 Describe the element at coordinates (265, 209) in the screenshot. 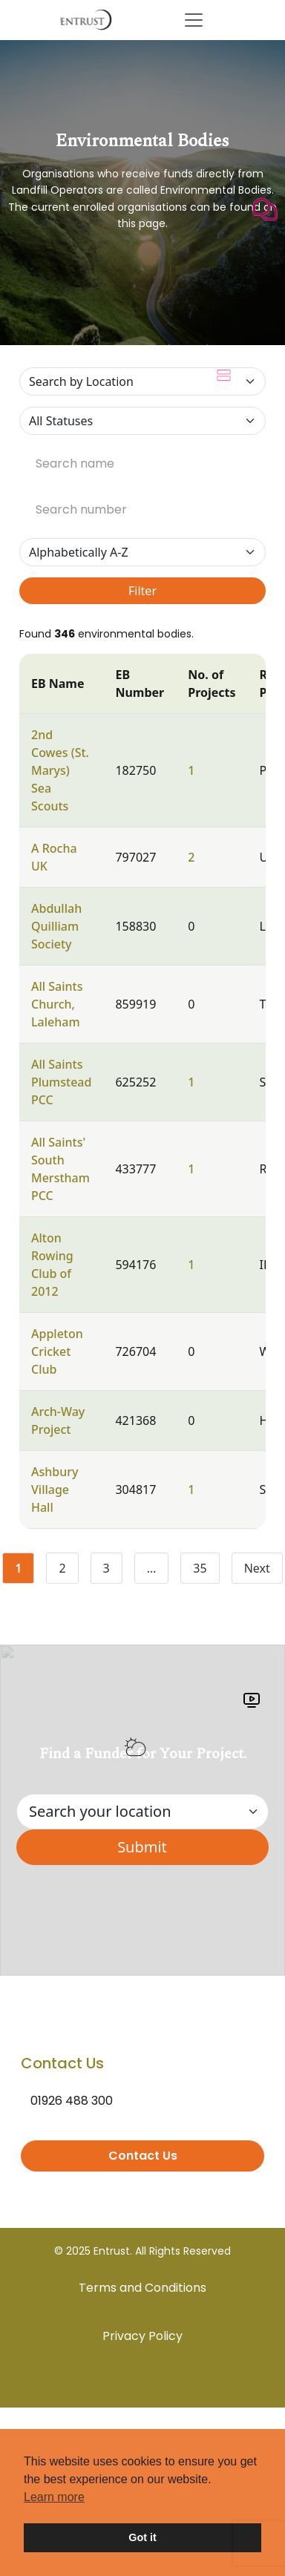

I see `open chat or messaging` at that location.